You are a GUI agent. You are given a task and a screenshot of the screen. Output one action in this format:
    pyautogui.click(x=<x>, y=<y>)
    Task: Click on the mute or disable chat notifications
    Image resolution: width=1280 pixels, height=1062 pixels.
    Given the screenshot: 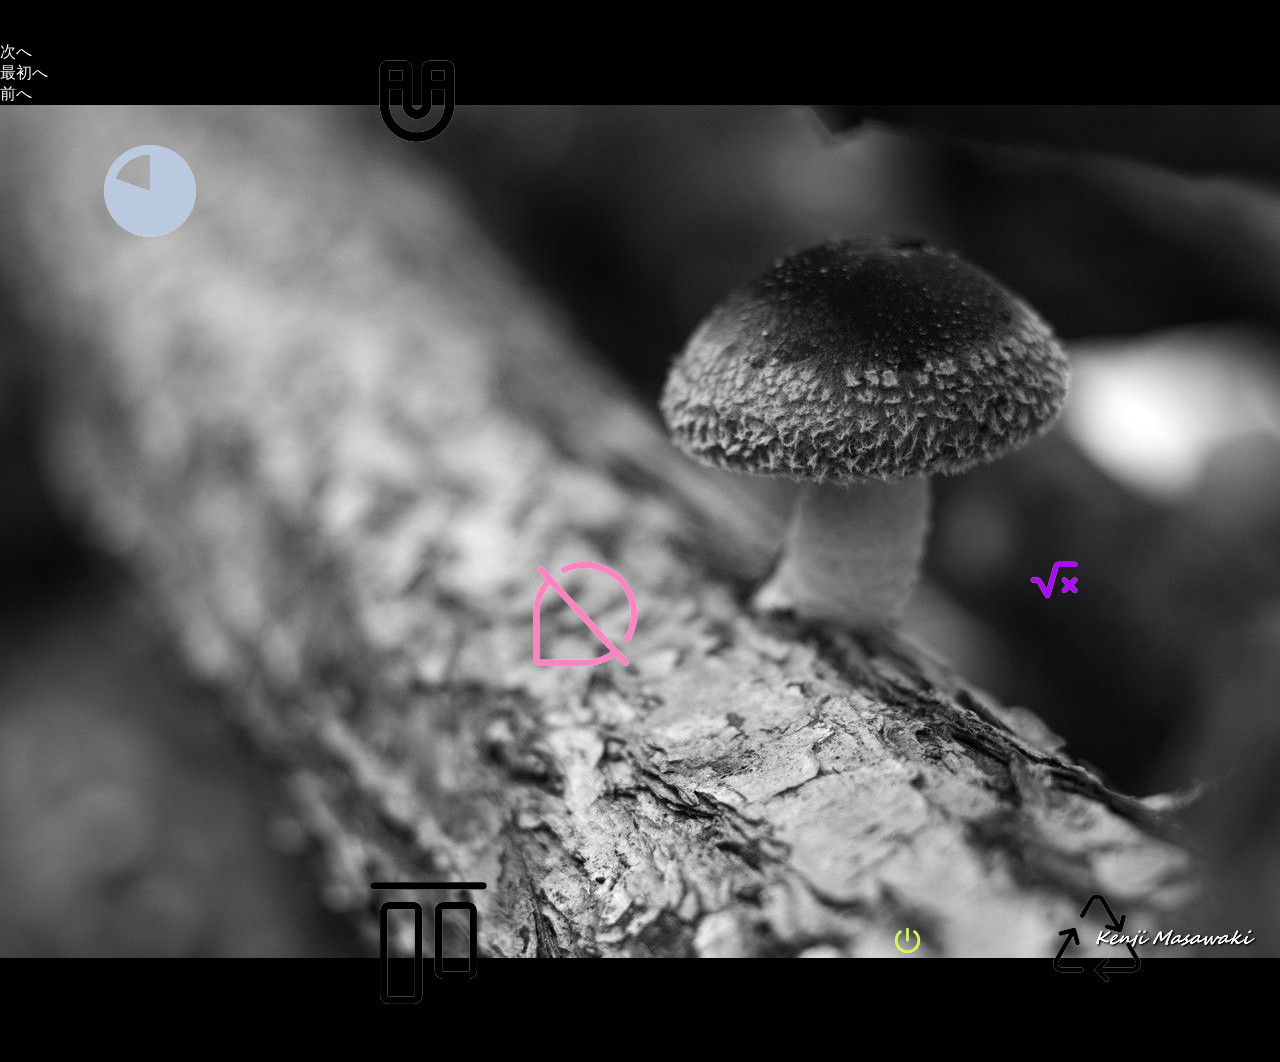 What is the action you would take?
    pyautogui.click(x=583, y=616)
    